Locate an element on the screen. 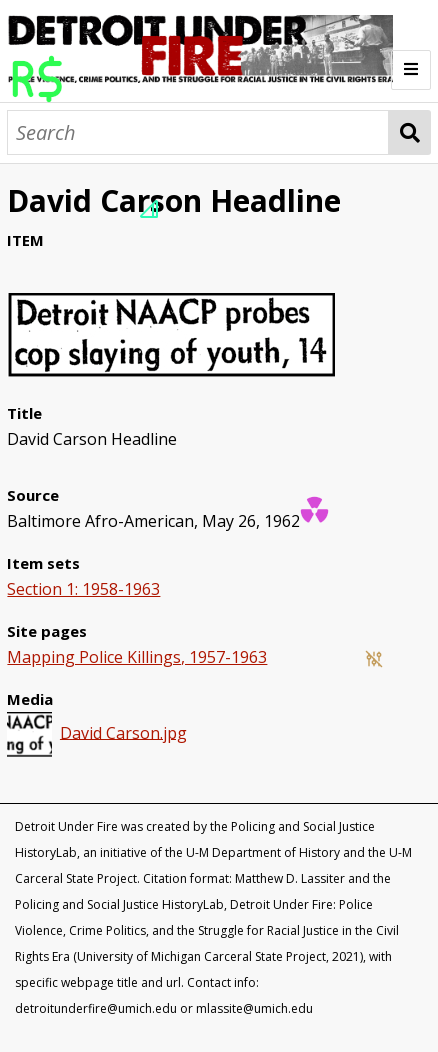 Image resolution: width=438 pixels, height=1052 pixels. indicates Brazilian real currency is located at coordinates (36, 79).